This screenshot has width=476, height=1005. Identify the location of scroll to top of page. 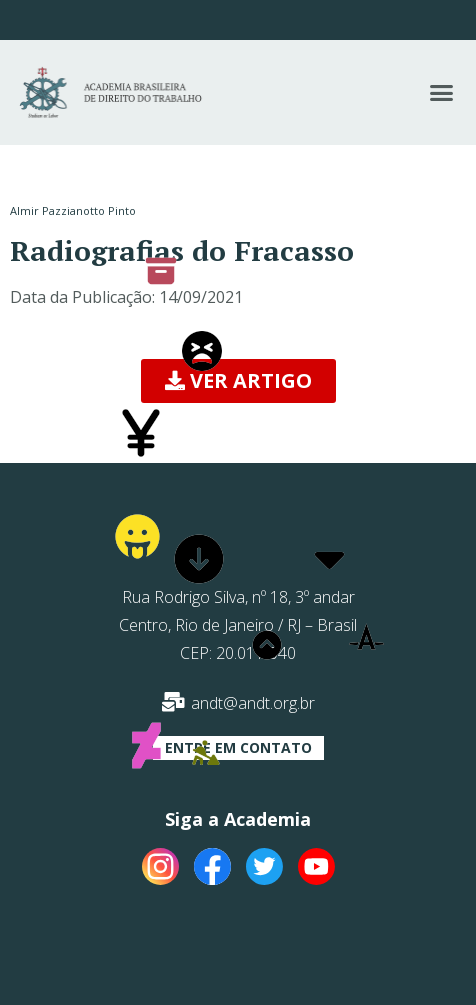
(267, 645).